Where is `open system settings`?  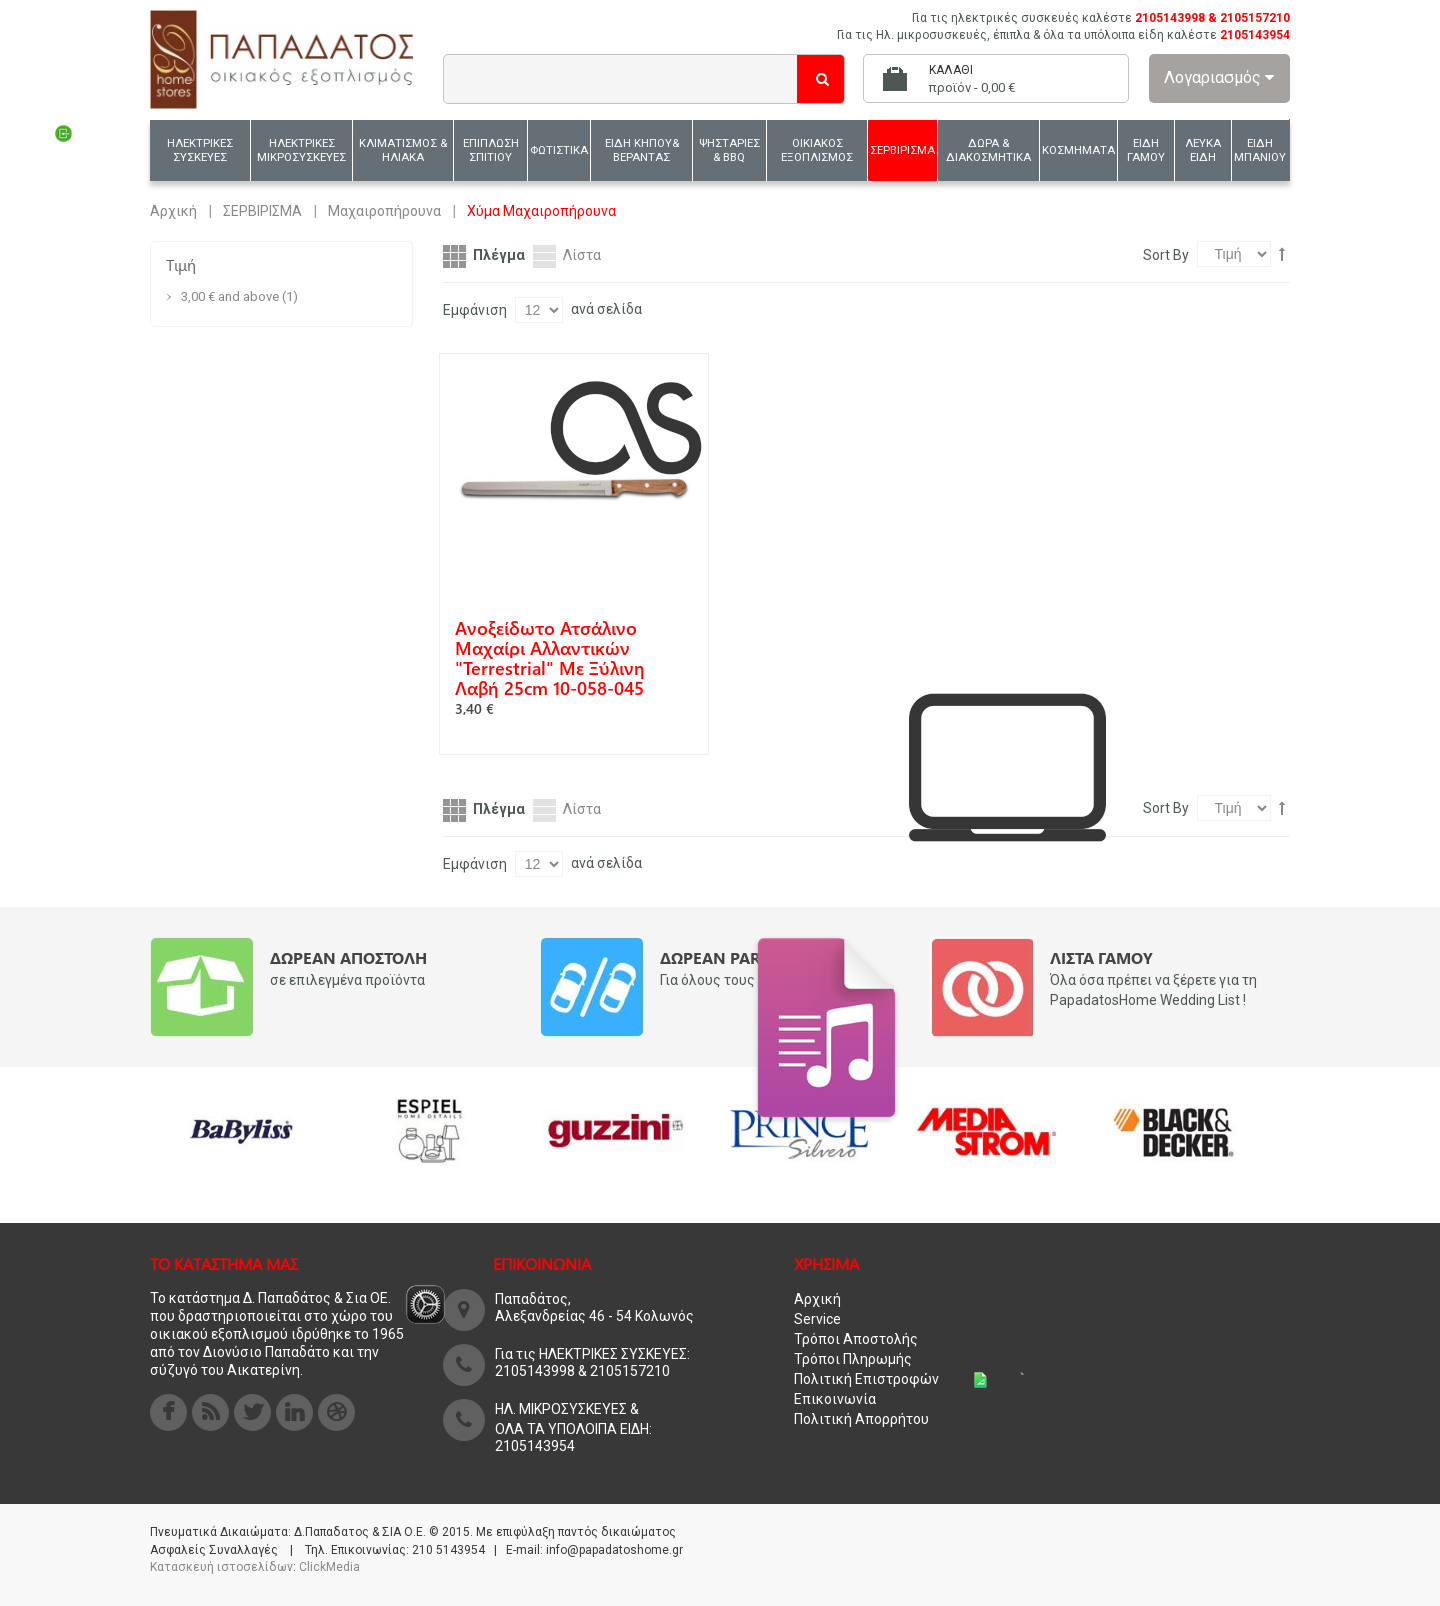 open system settings is located at coordinates (425, 1304).